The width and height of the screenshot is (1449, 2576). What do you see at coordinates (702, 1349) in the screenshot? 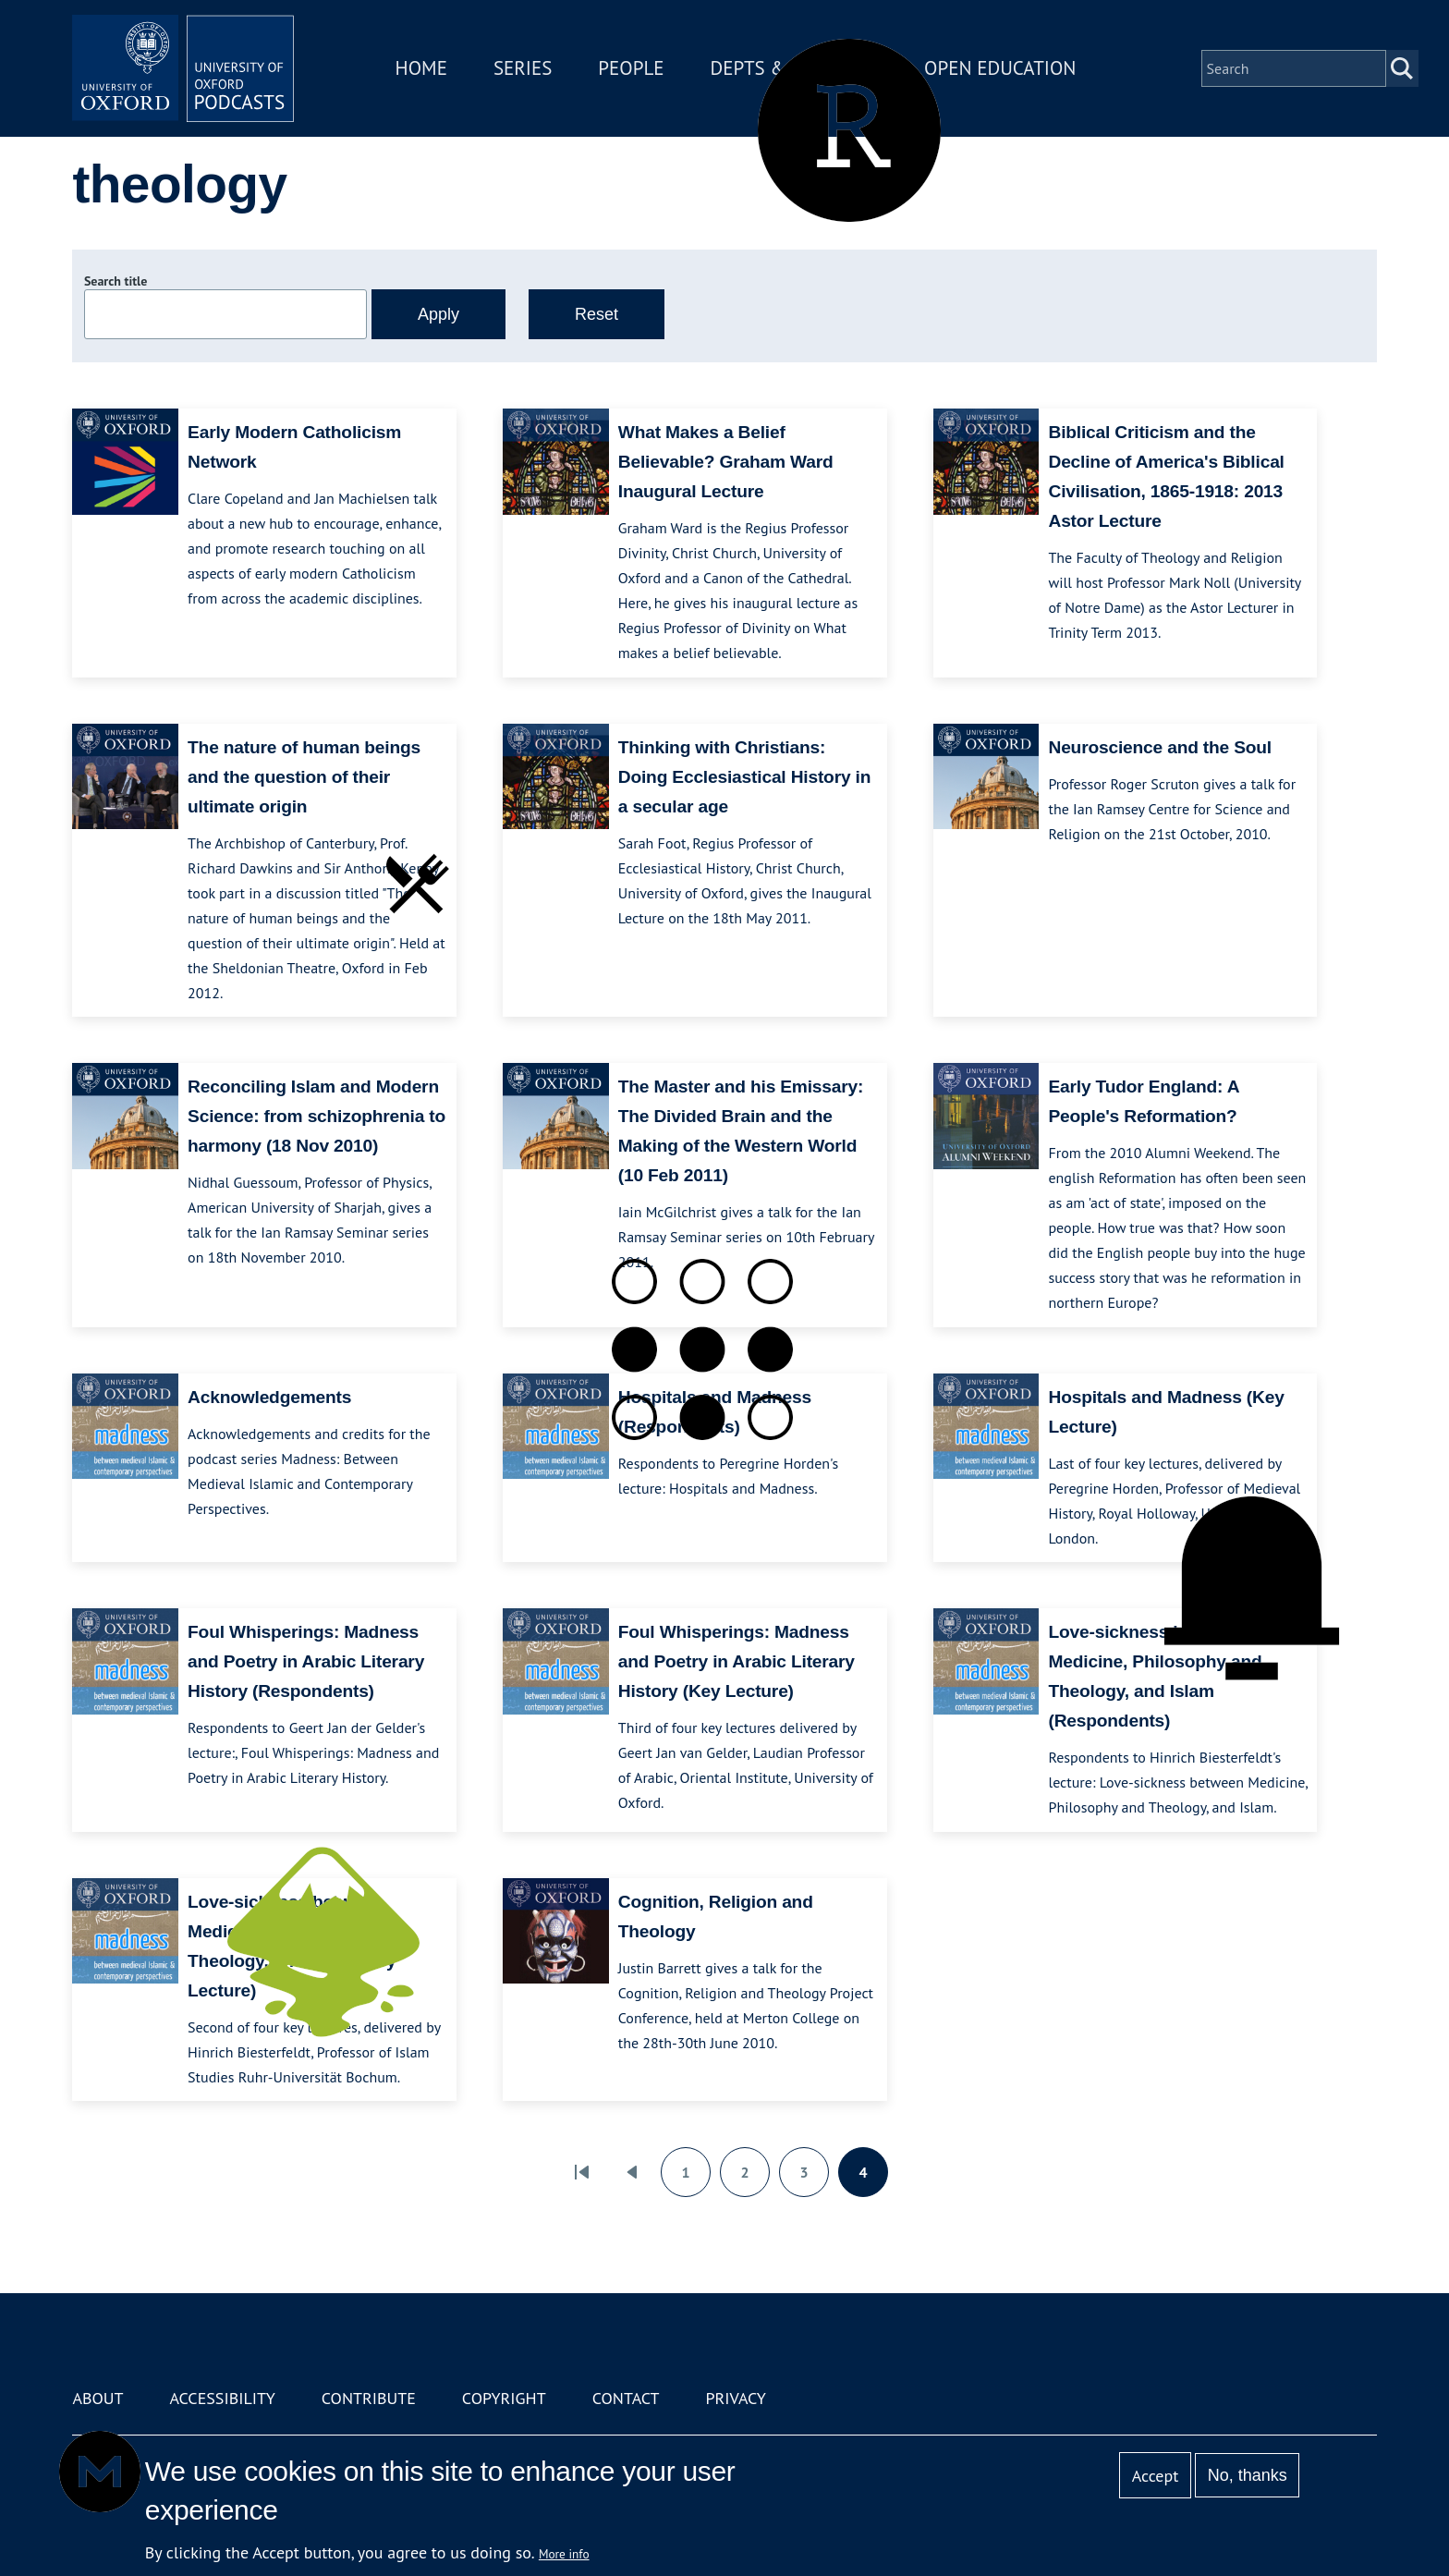
I see `open tailscale vpn settings` at bounding box center [702, 1349].